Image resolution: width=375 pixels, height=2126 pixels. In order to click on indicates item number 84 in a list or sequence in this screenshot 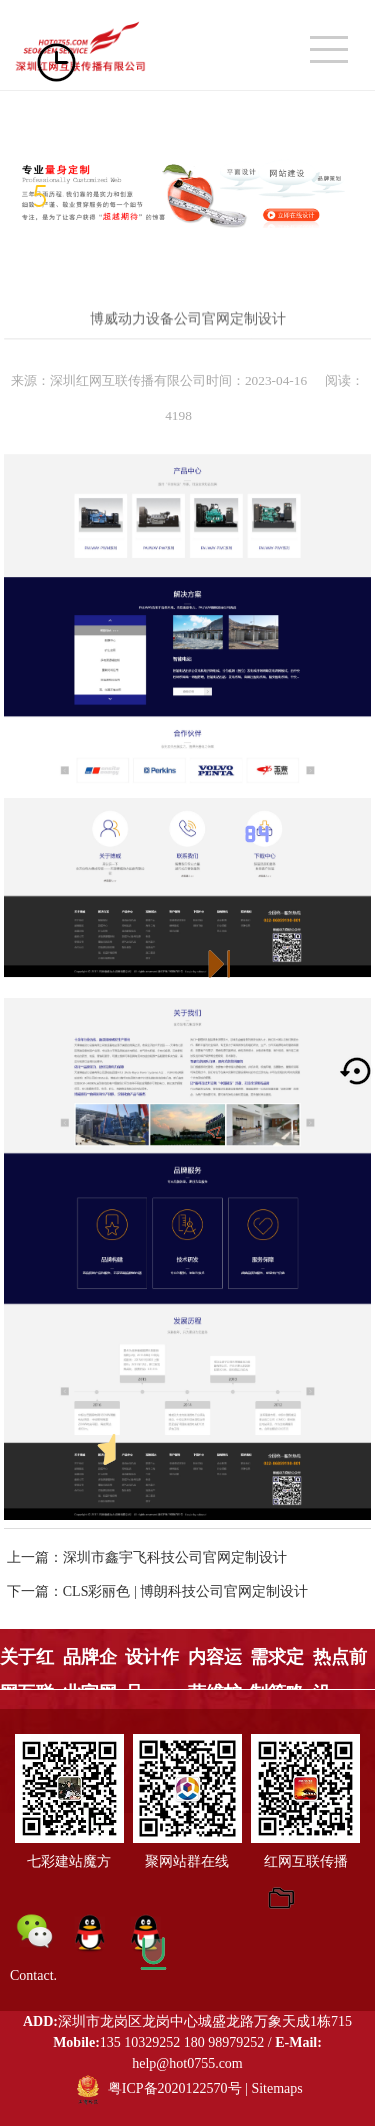, I will do `click(257, 834)`.